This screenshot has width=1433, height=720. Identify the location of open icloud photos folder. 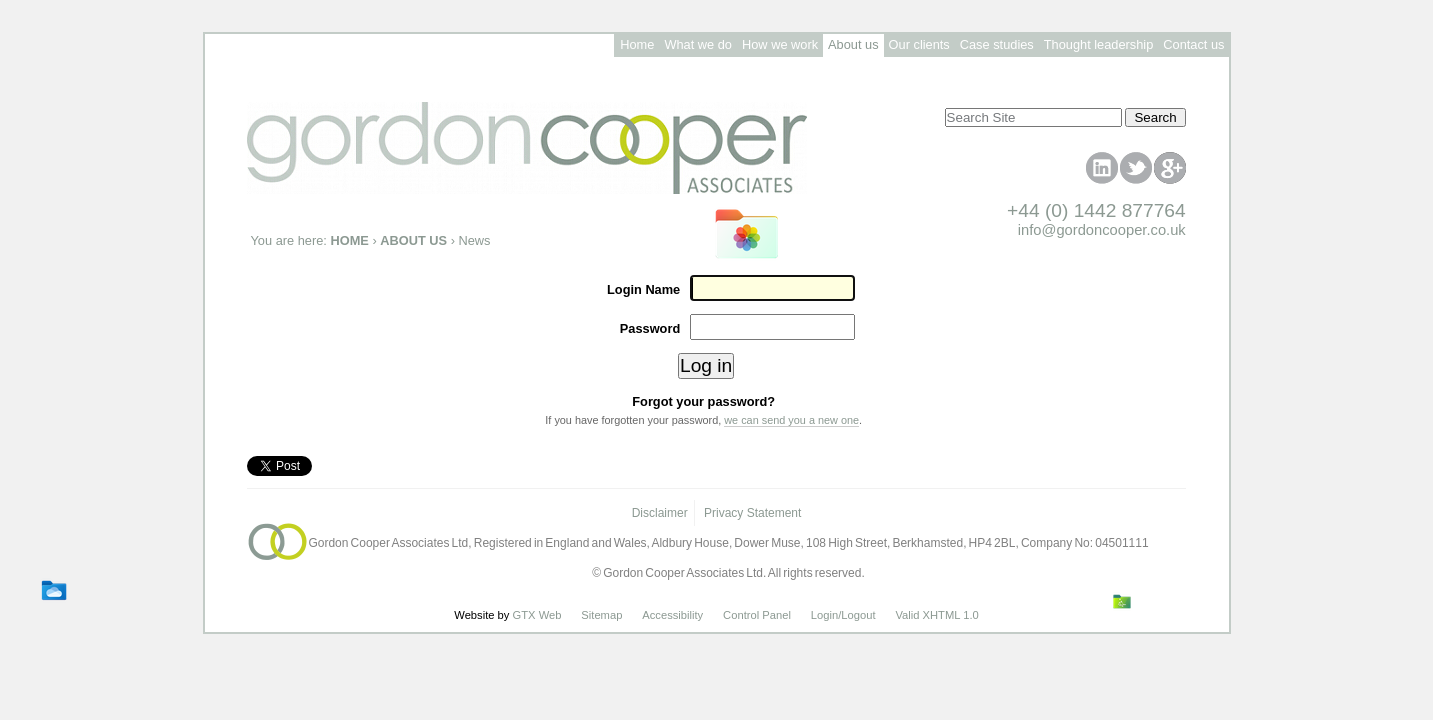
(746, 235).